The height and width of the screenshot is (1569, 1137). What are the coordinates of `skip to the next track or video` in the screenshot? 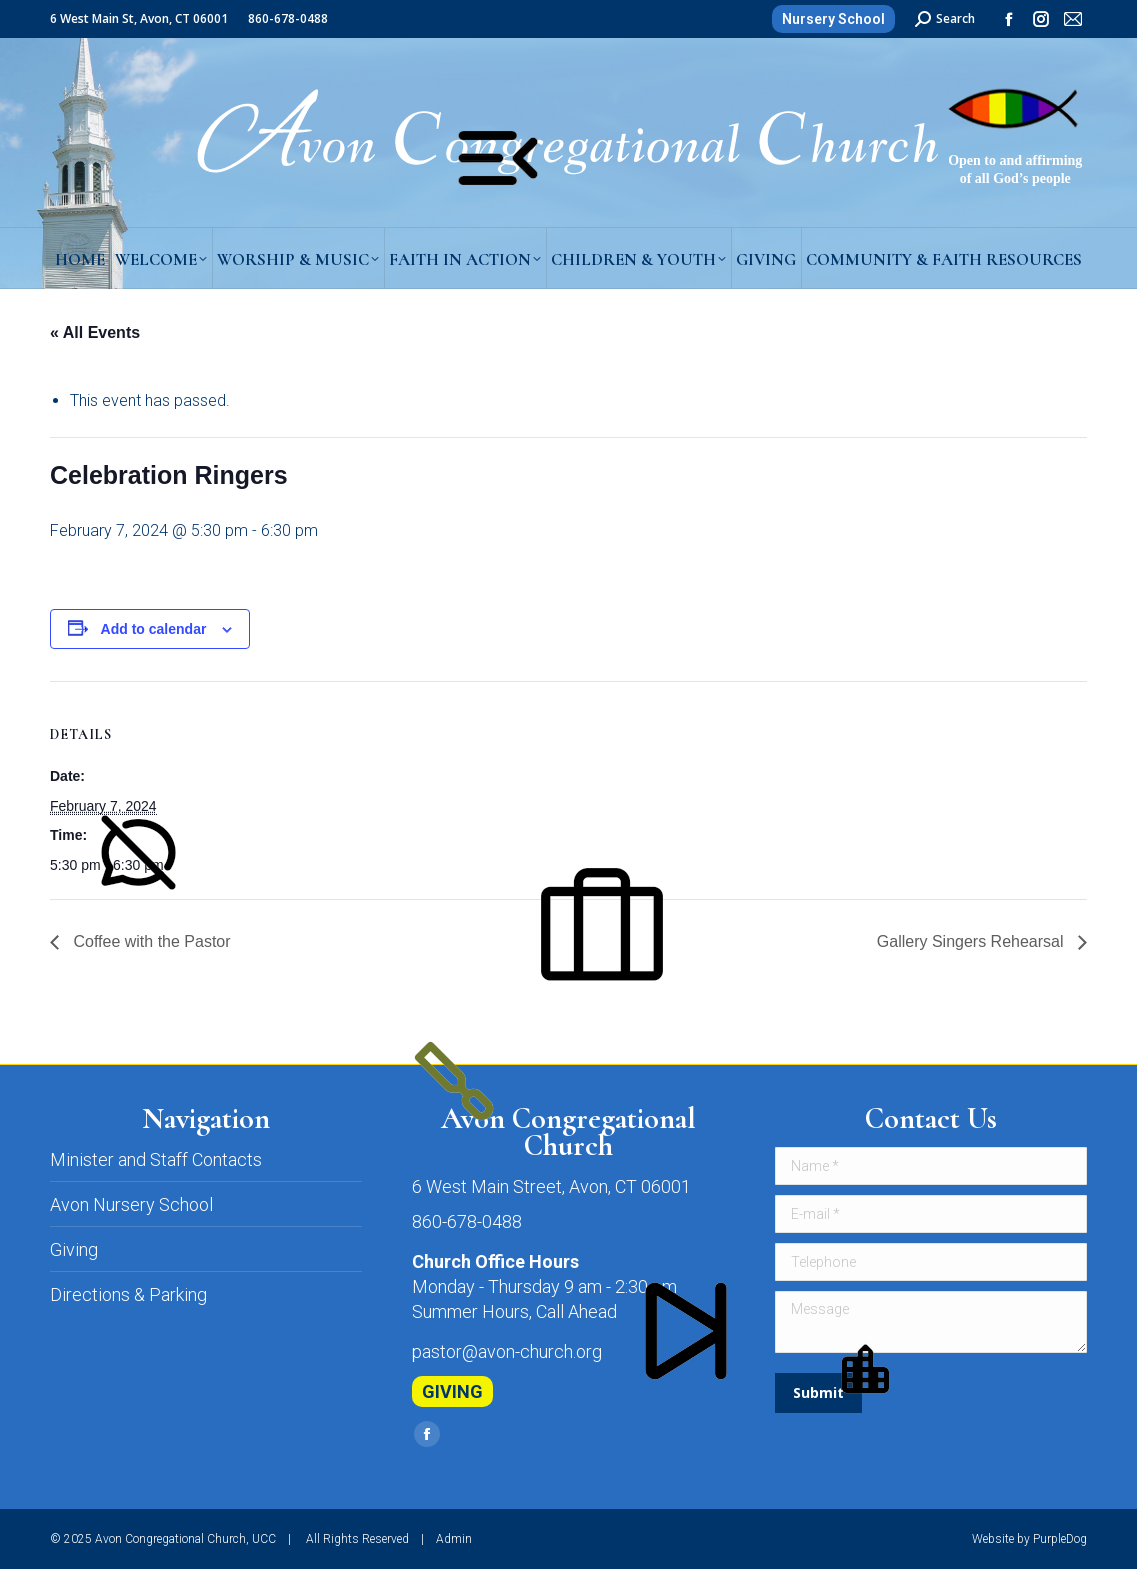 It's located at (686, 1331).